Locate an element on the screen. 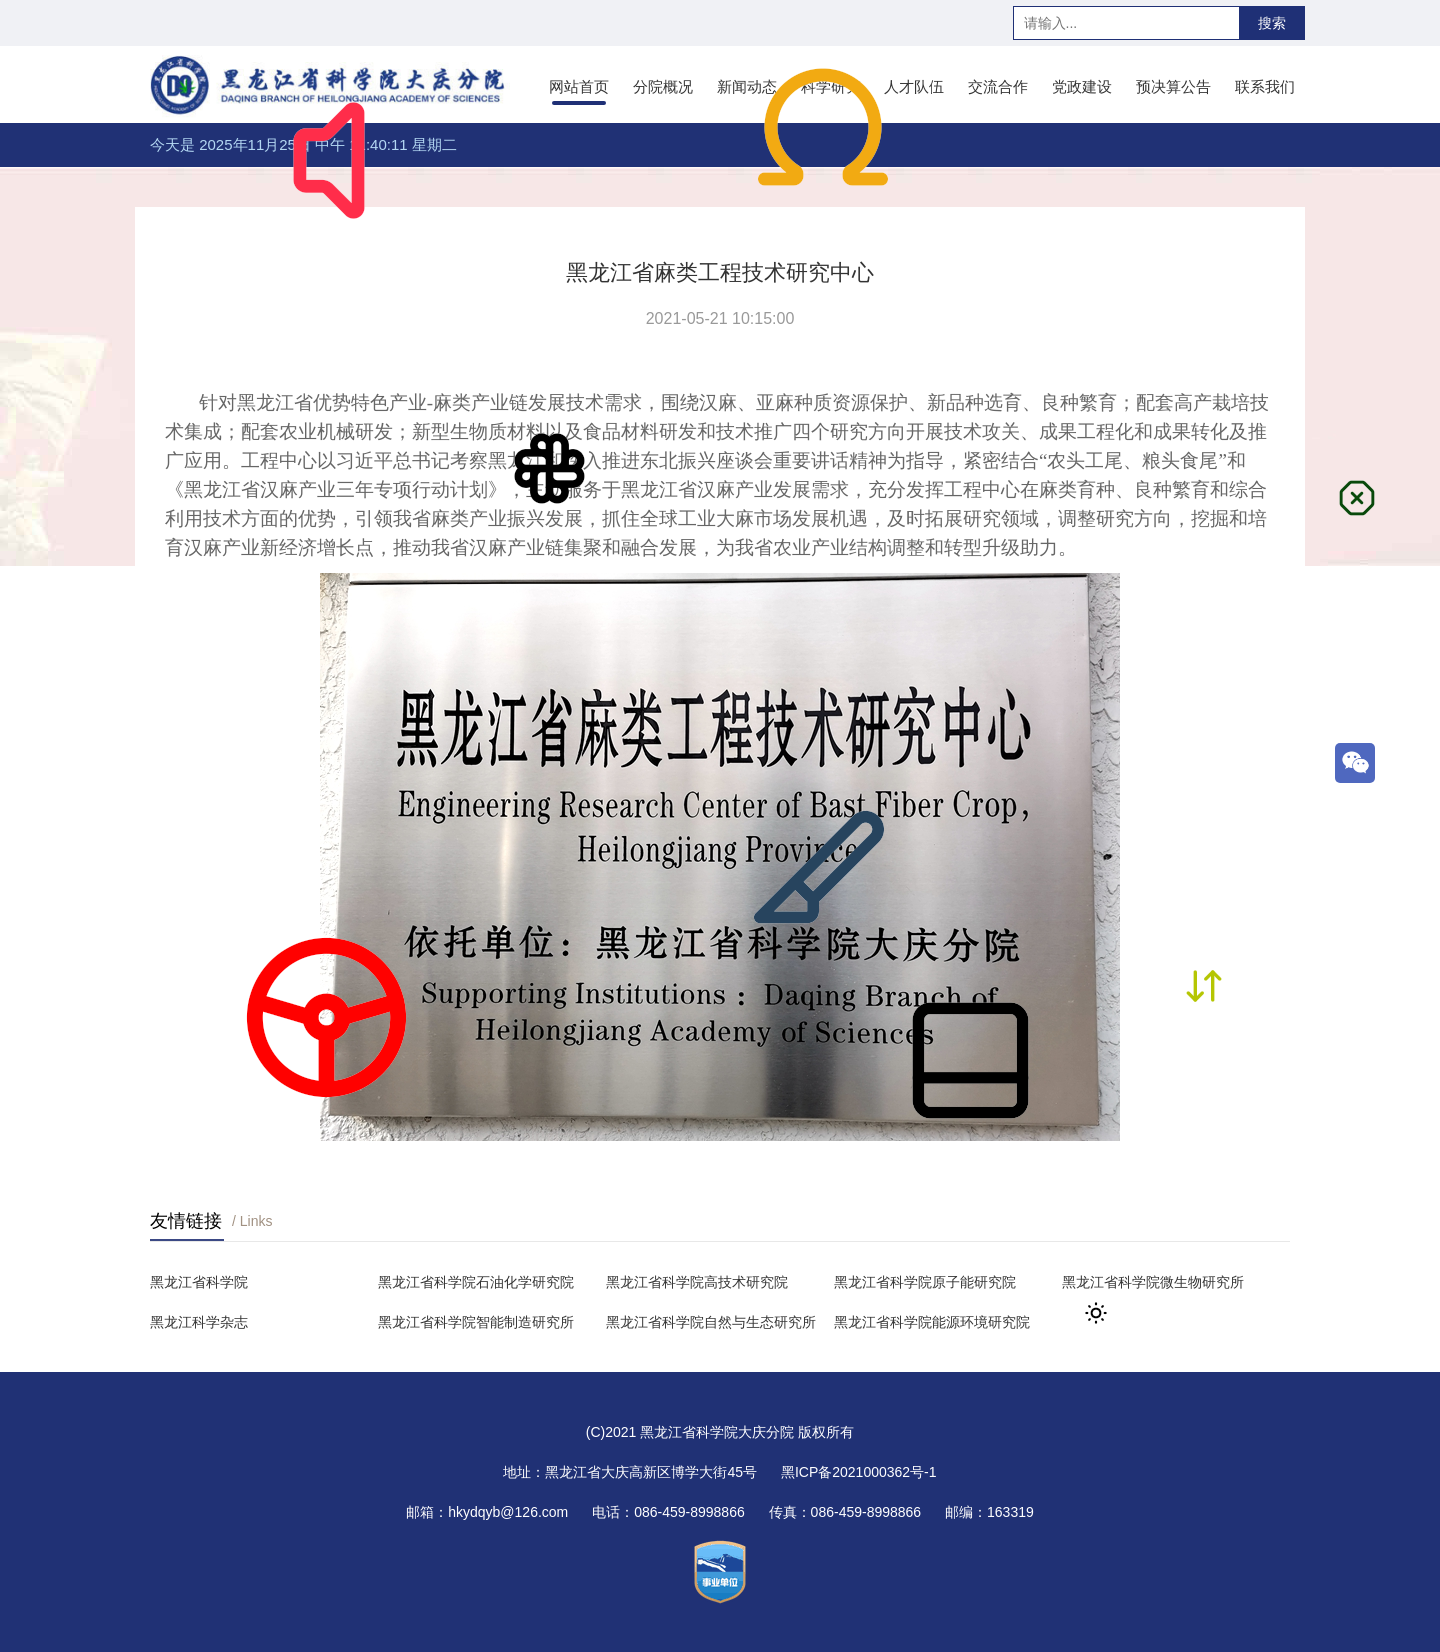 This screenshot has height=1652, width=1440. toggle bottom panel visibility is located at coordinates (970, 1060).